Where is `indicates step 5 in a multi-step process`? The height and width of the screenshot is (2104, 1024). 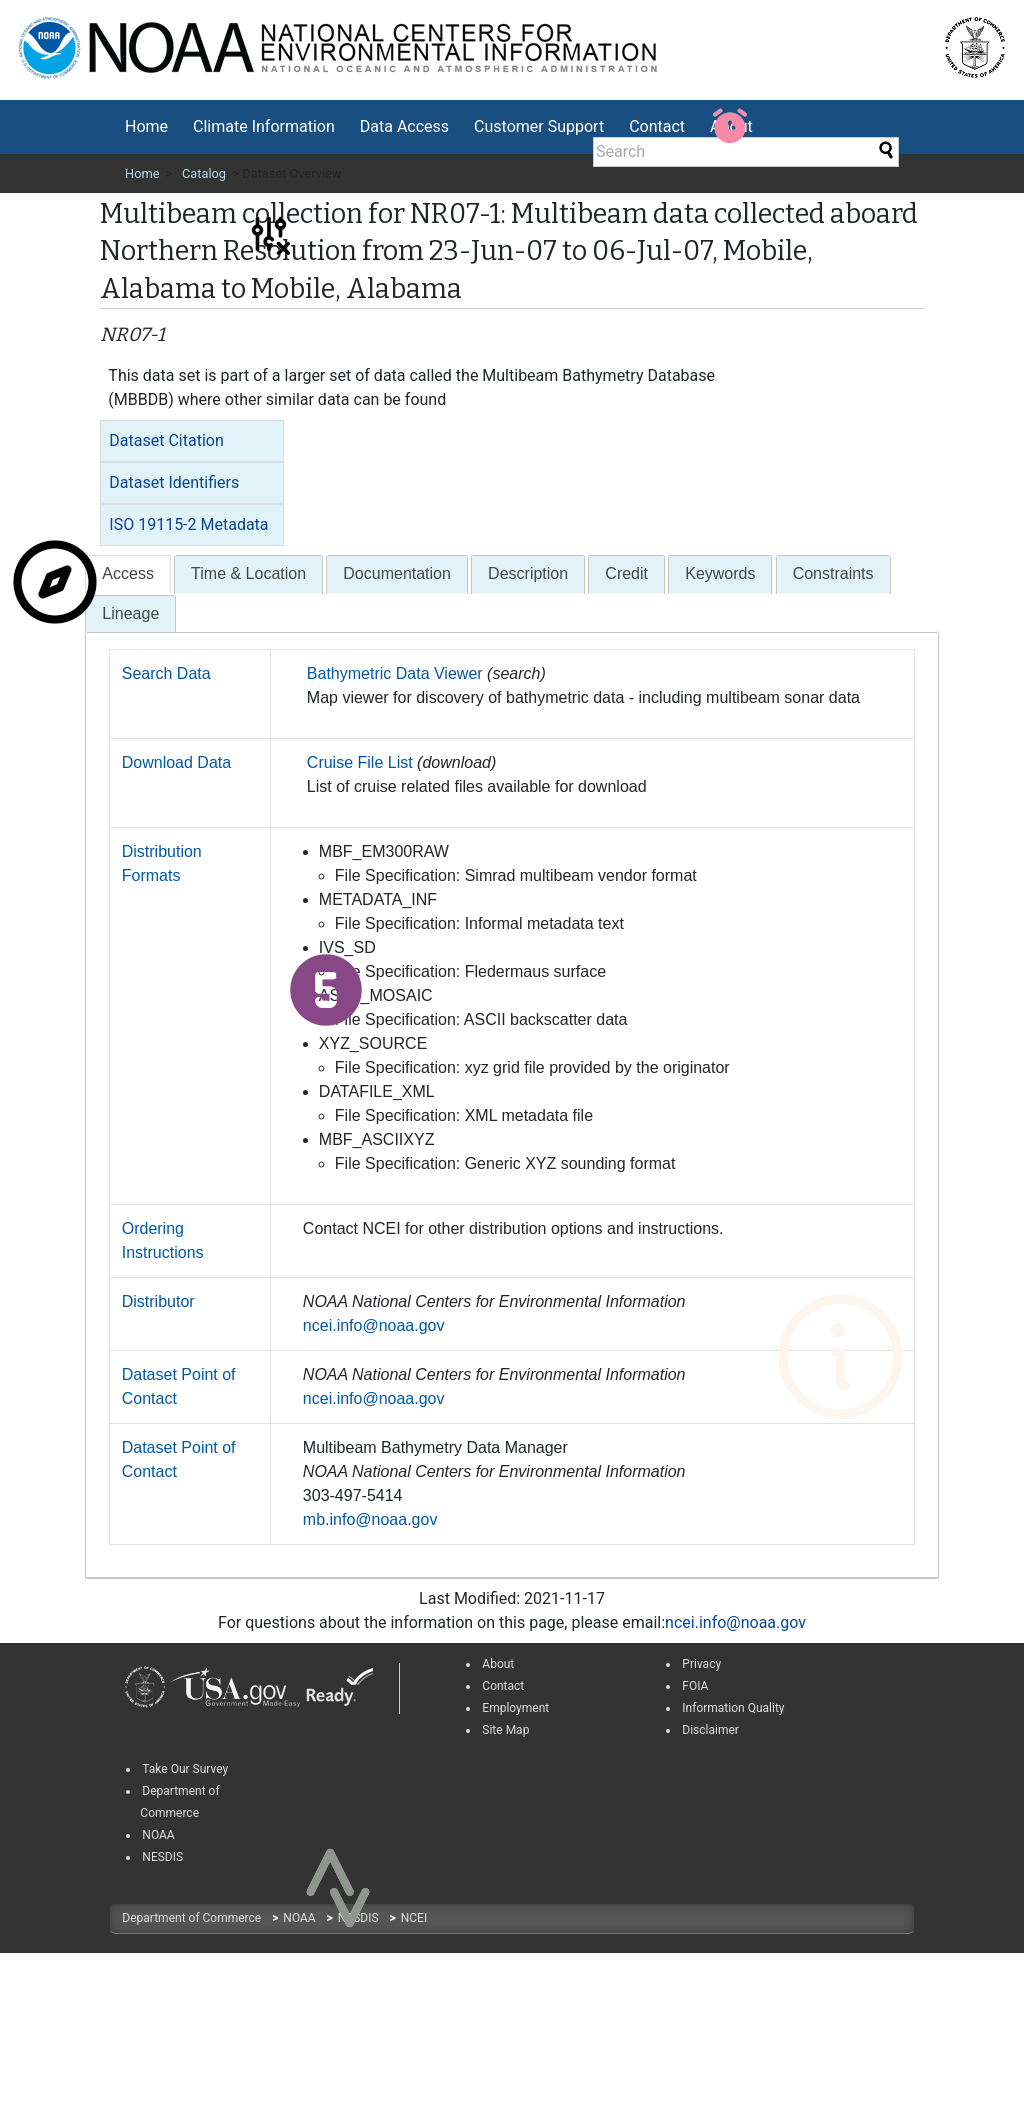
indicates step 5 in a multi-step process is located at coordinates (326, 990).